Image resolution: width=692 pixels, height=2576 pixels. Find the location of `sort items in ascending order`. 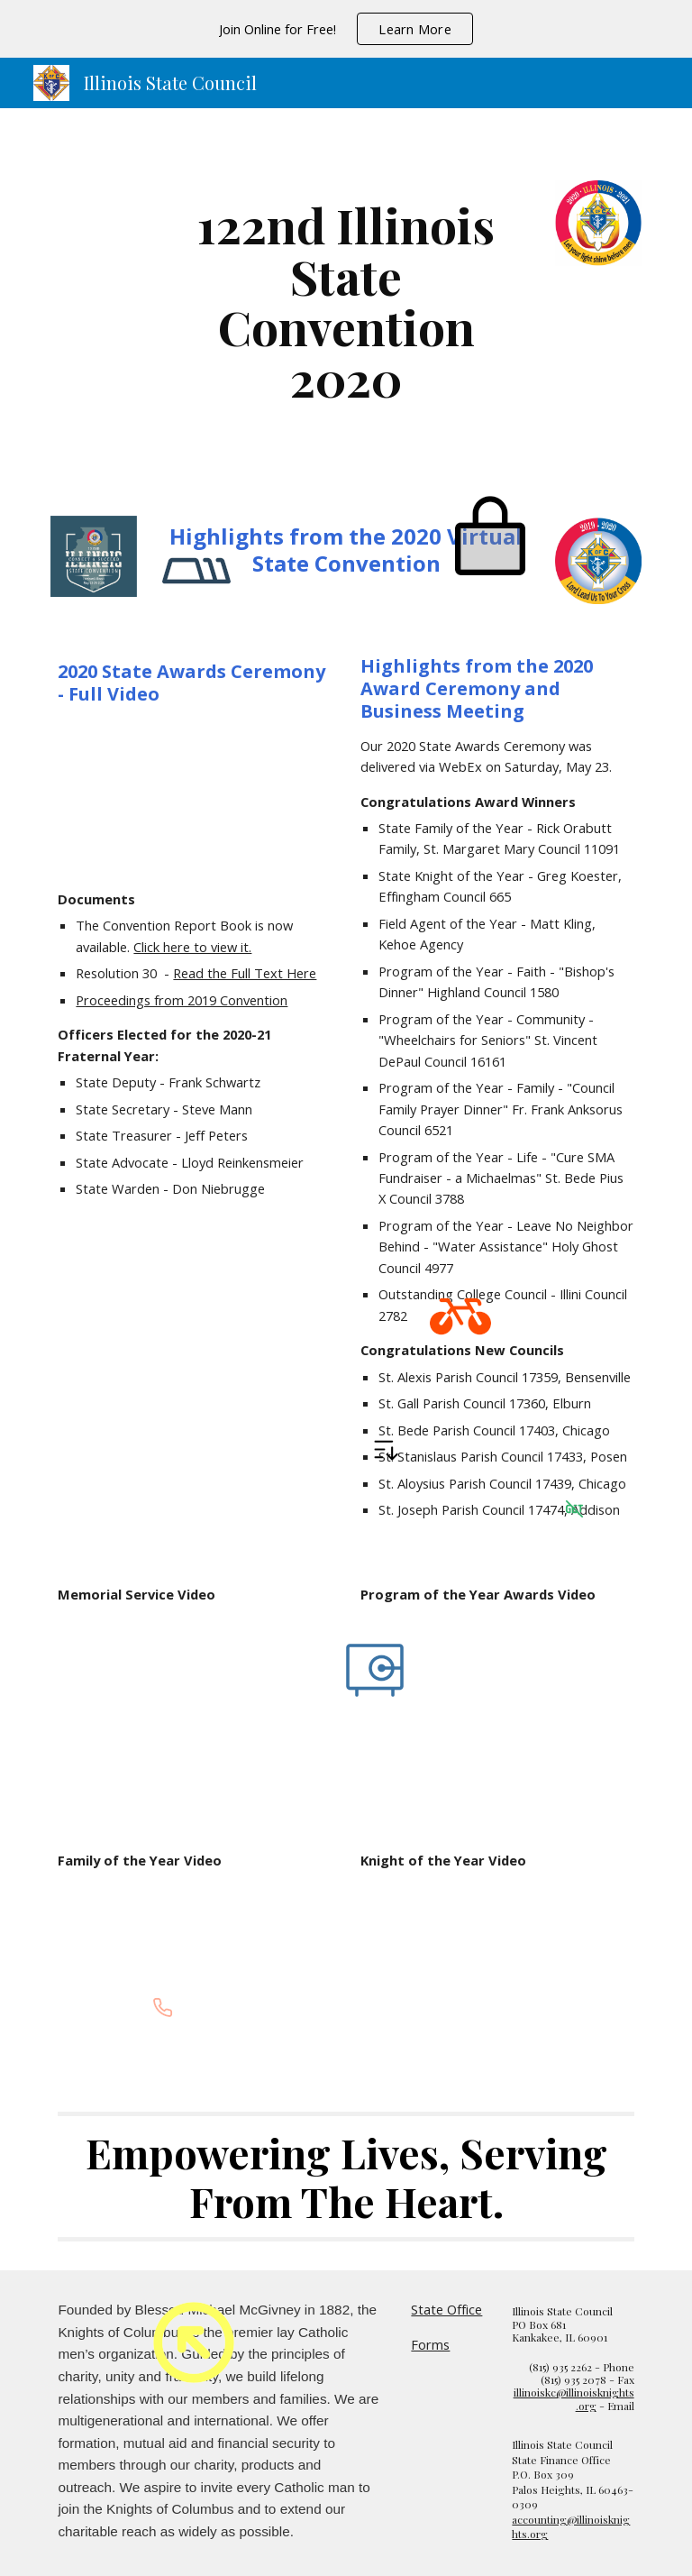

sort items in ascending order is located at coordinates (385, 1449).